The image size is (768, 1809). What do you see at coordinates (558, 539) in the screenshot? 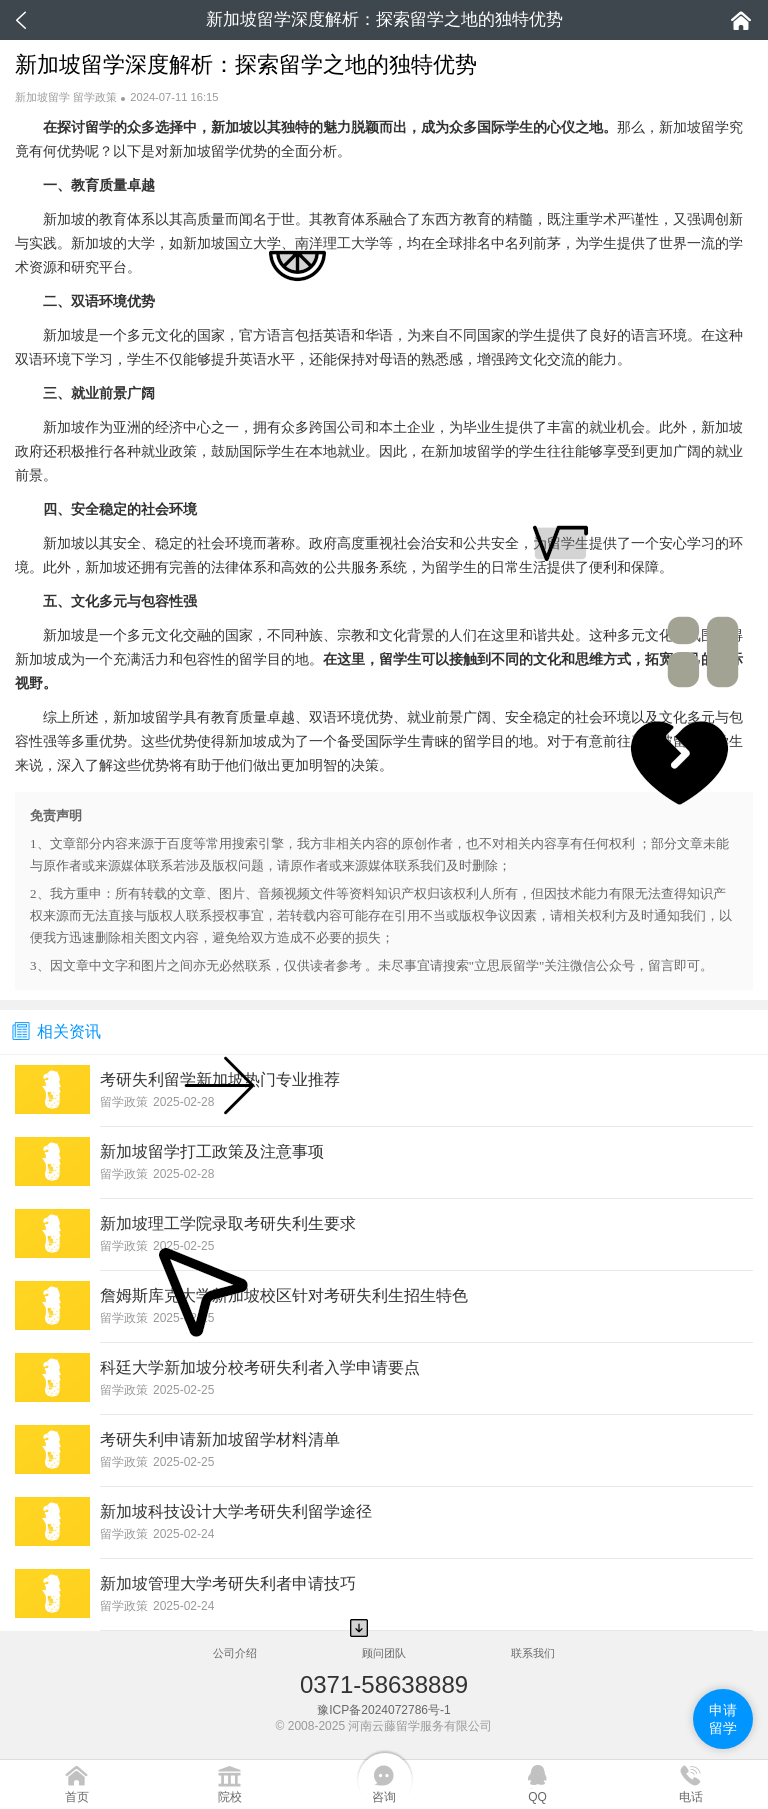
I see `calculate square root` at bounding box center [558, 539].